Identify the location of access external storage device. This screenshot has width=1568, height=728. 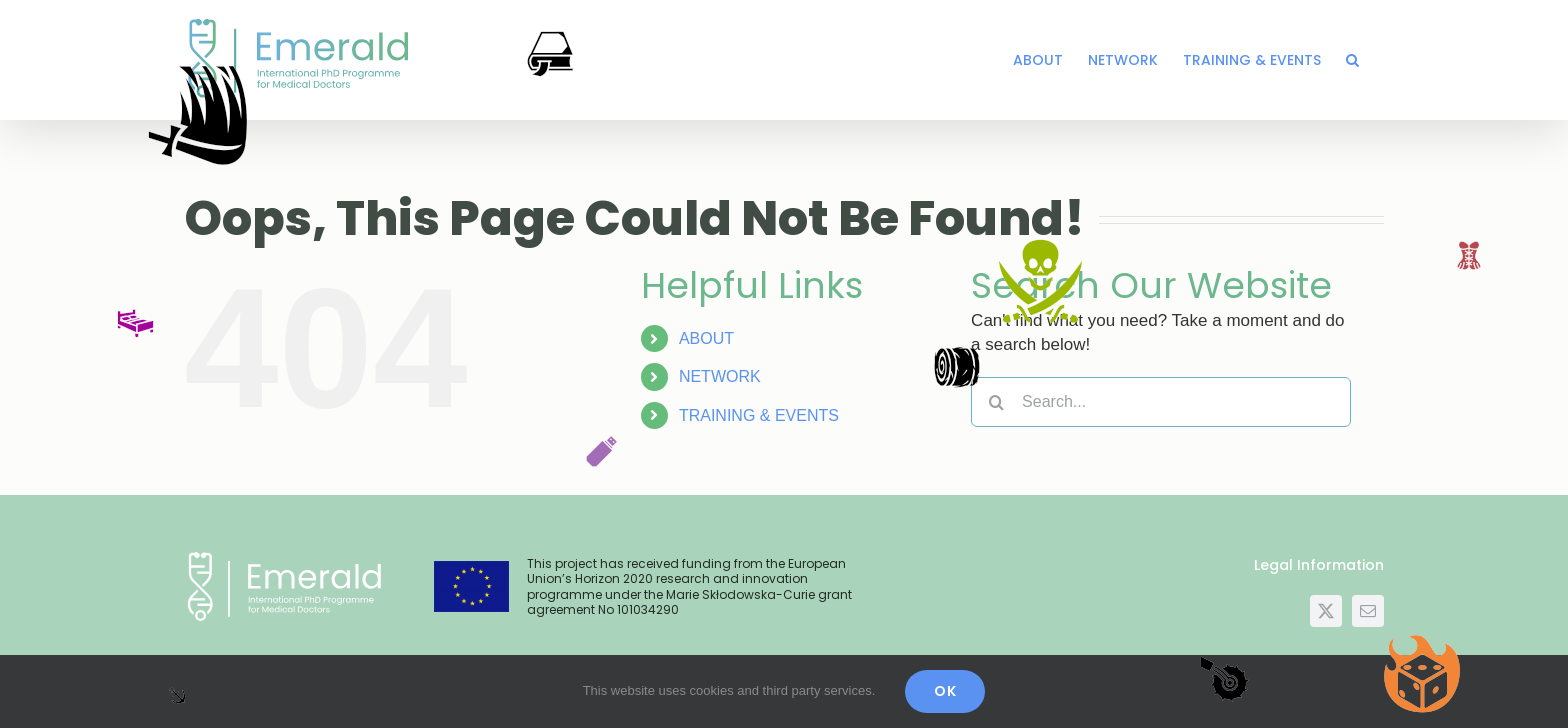
(602, 451).